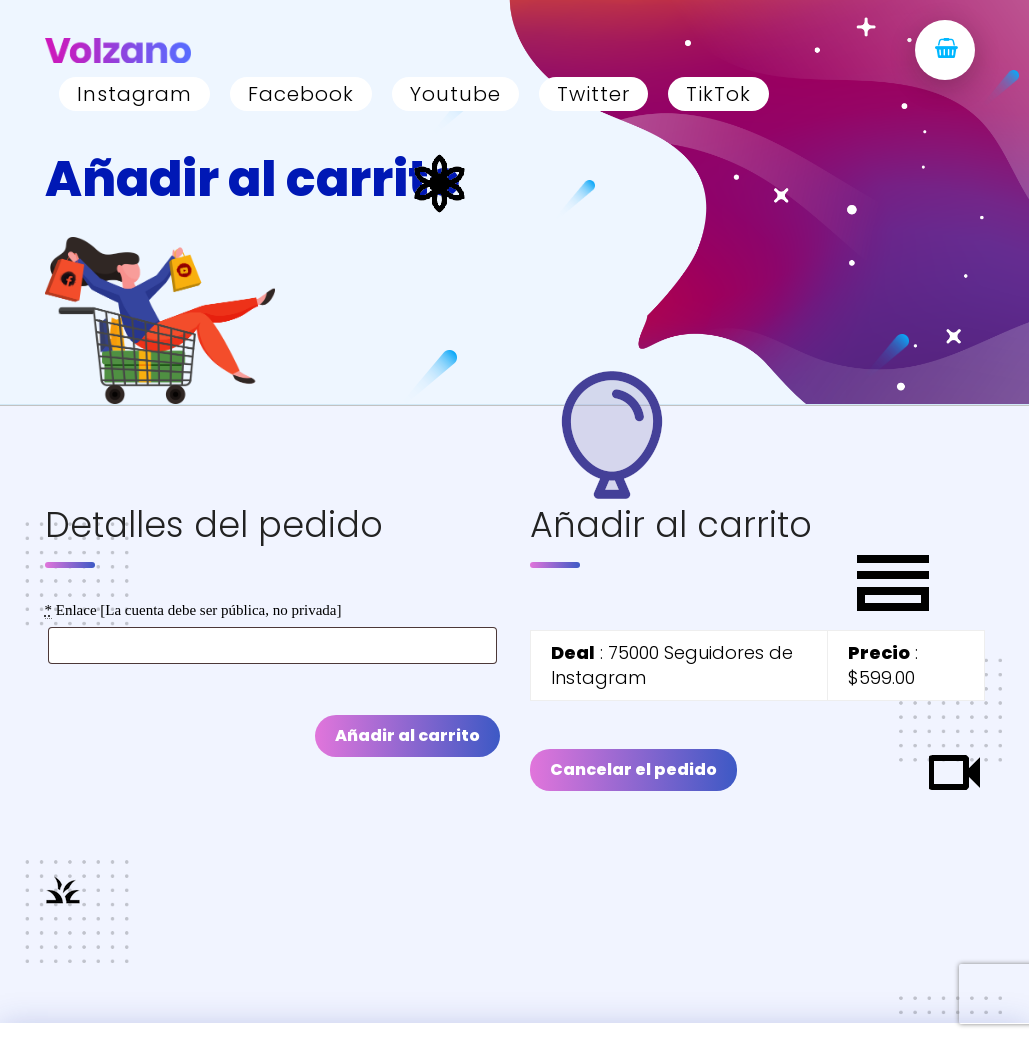  I want to click on start a video call, so click(954, 772).